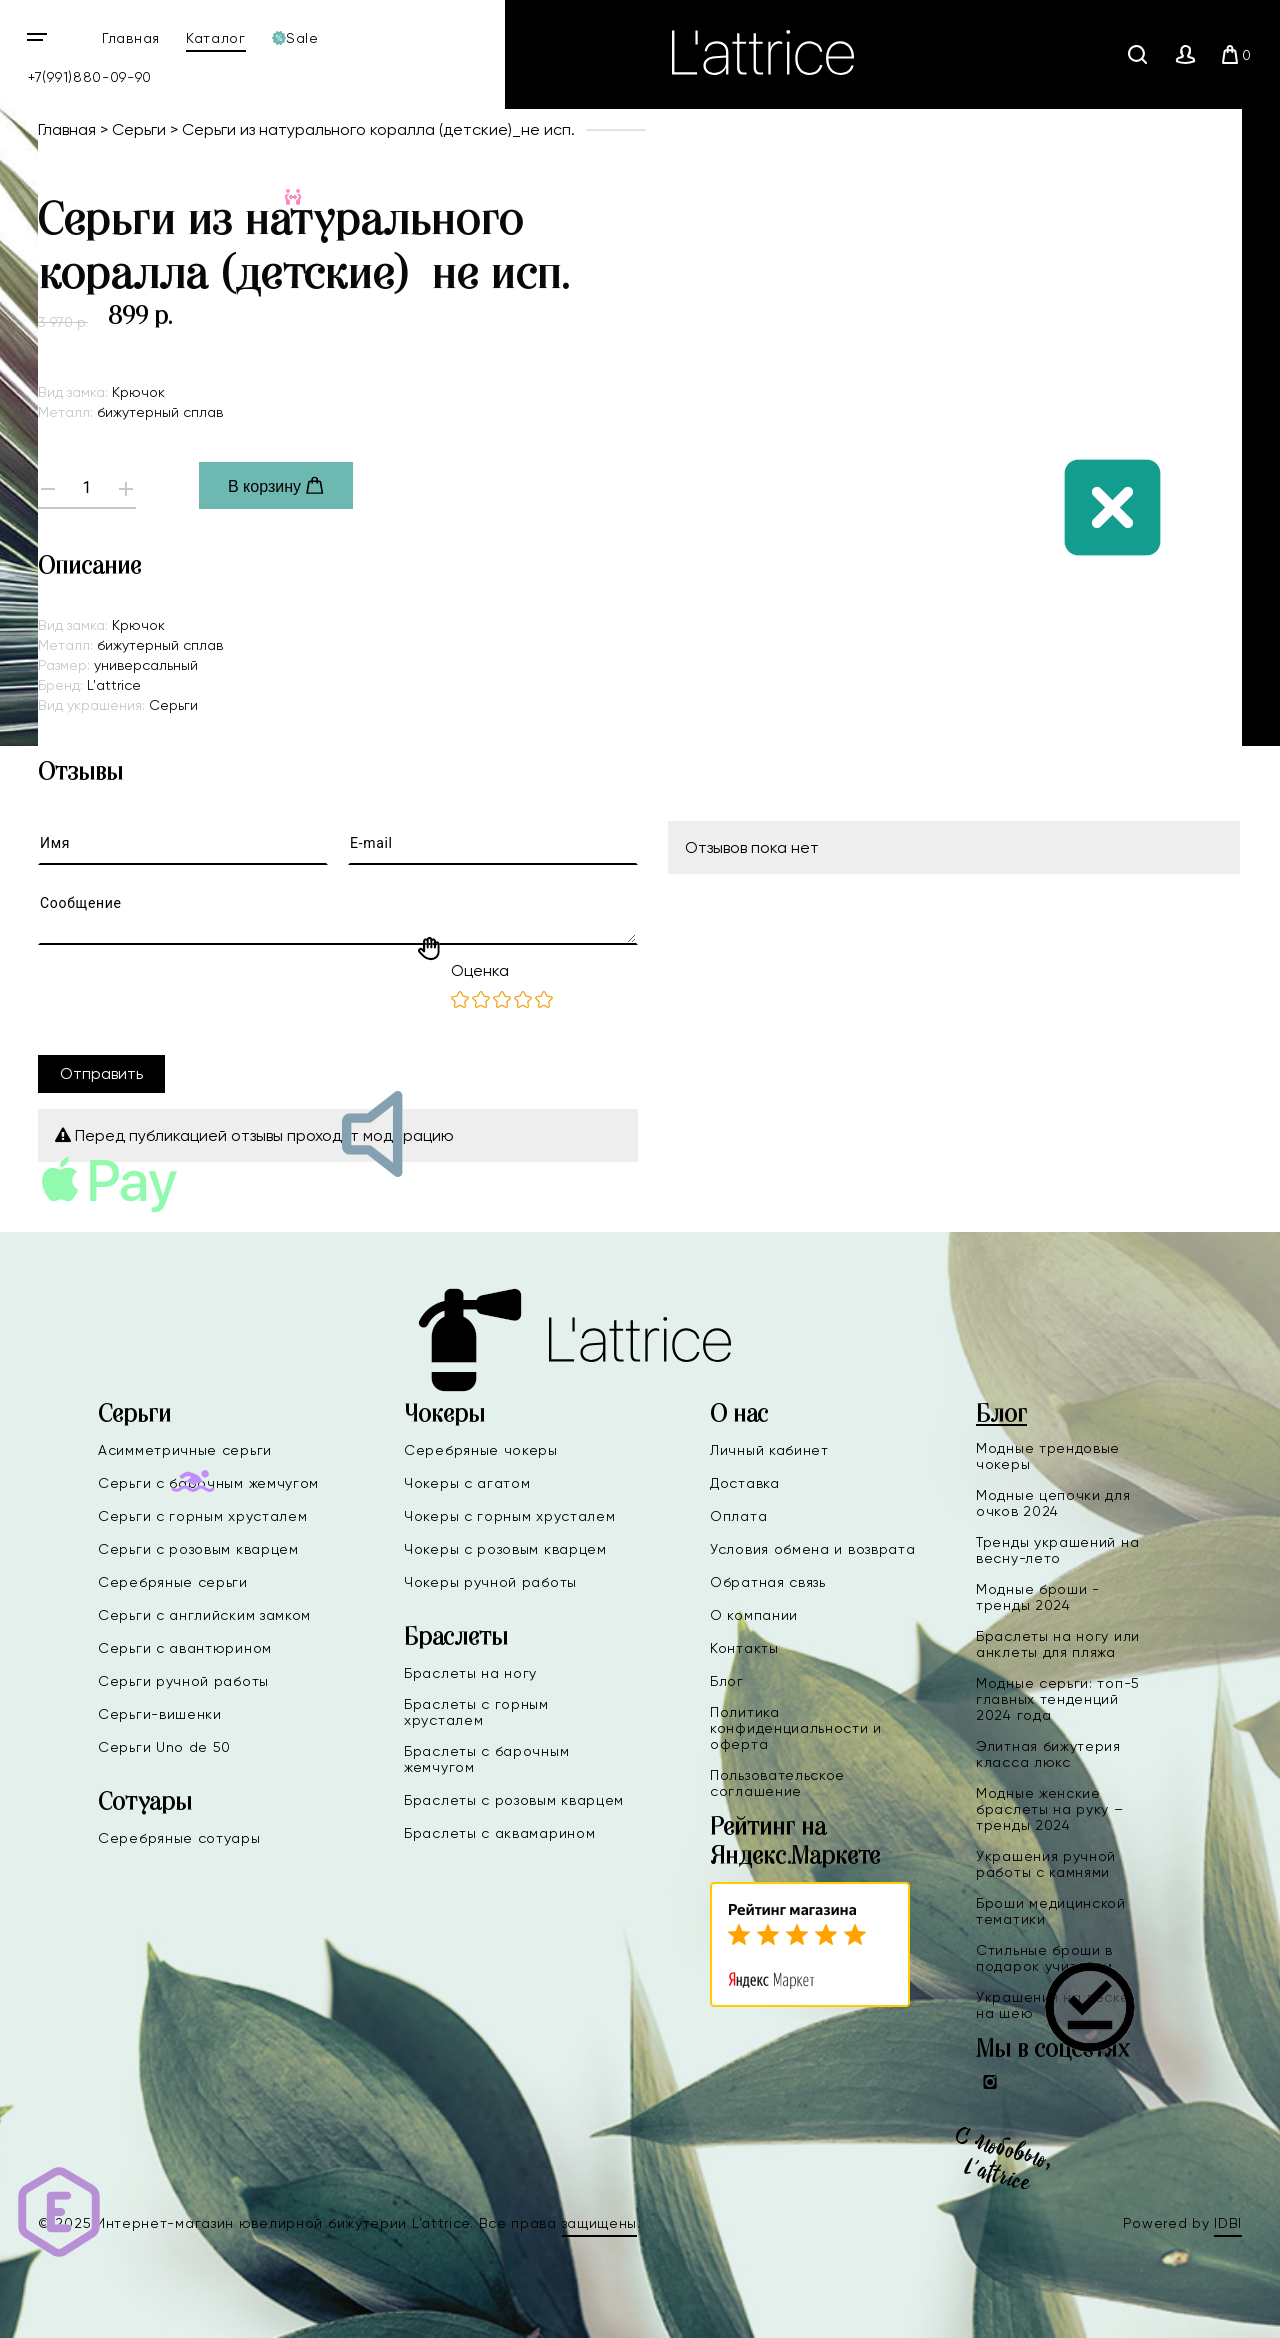 This screenshot has height=2338, width=1280. What do you see at coordinates (1090, 2007) in the screenshot?
I see `indicates content is available offline` at bounding box center [1090, 2007].